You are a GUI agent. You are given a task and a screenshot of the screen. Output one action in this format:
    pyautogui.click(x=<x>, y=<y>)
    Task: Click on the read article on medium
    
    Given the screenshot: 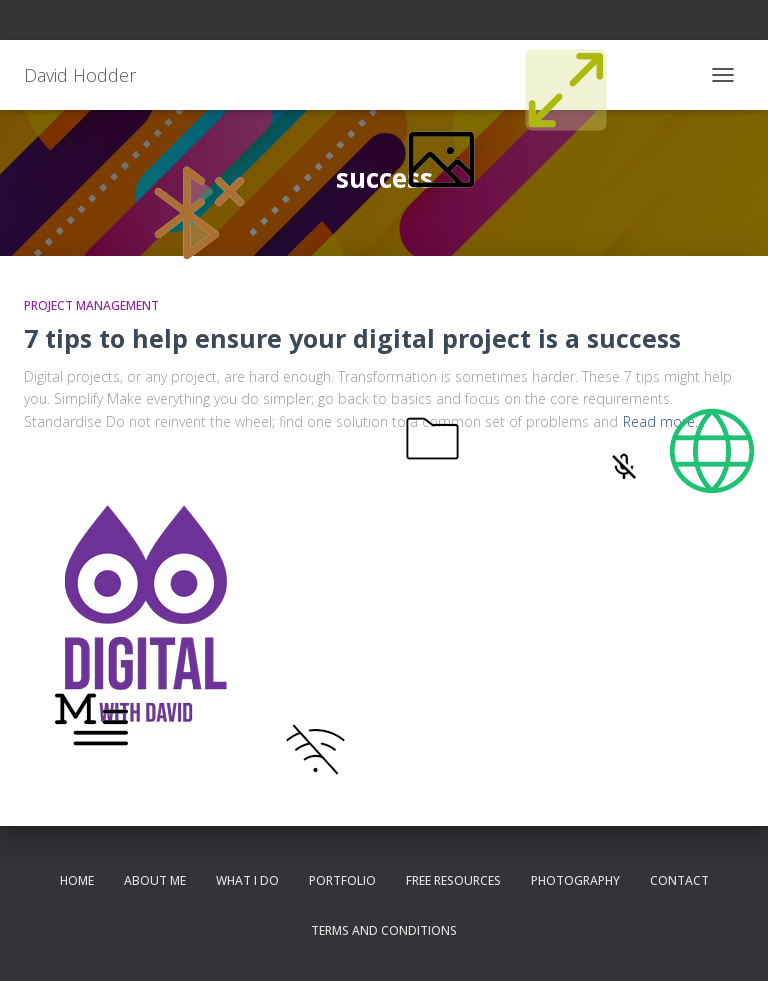 What is the action you would take?
    pyautogui.click(x=91, y=719)
    